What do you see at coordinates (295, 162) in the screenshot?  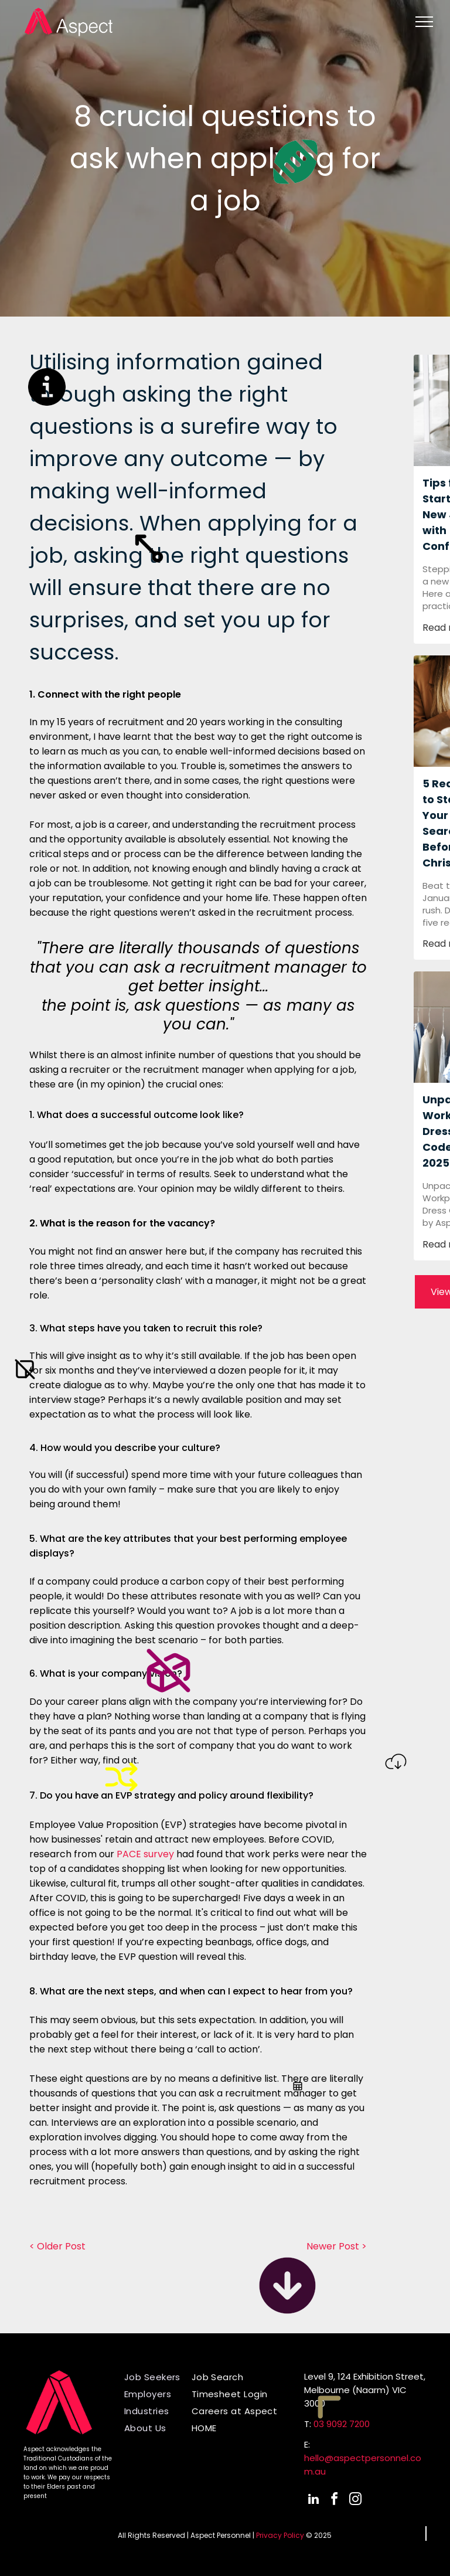 I see `access football or american sports content` at bounding box center [295, 162].